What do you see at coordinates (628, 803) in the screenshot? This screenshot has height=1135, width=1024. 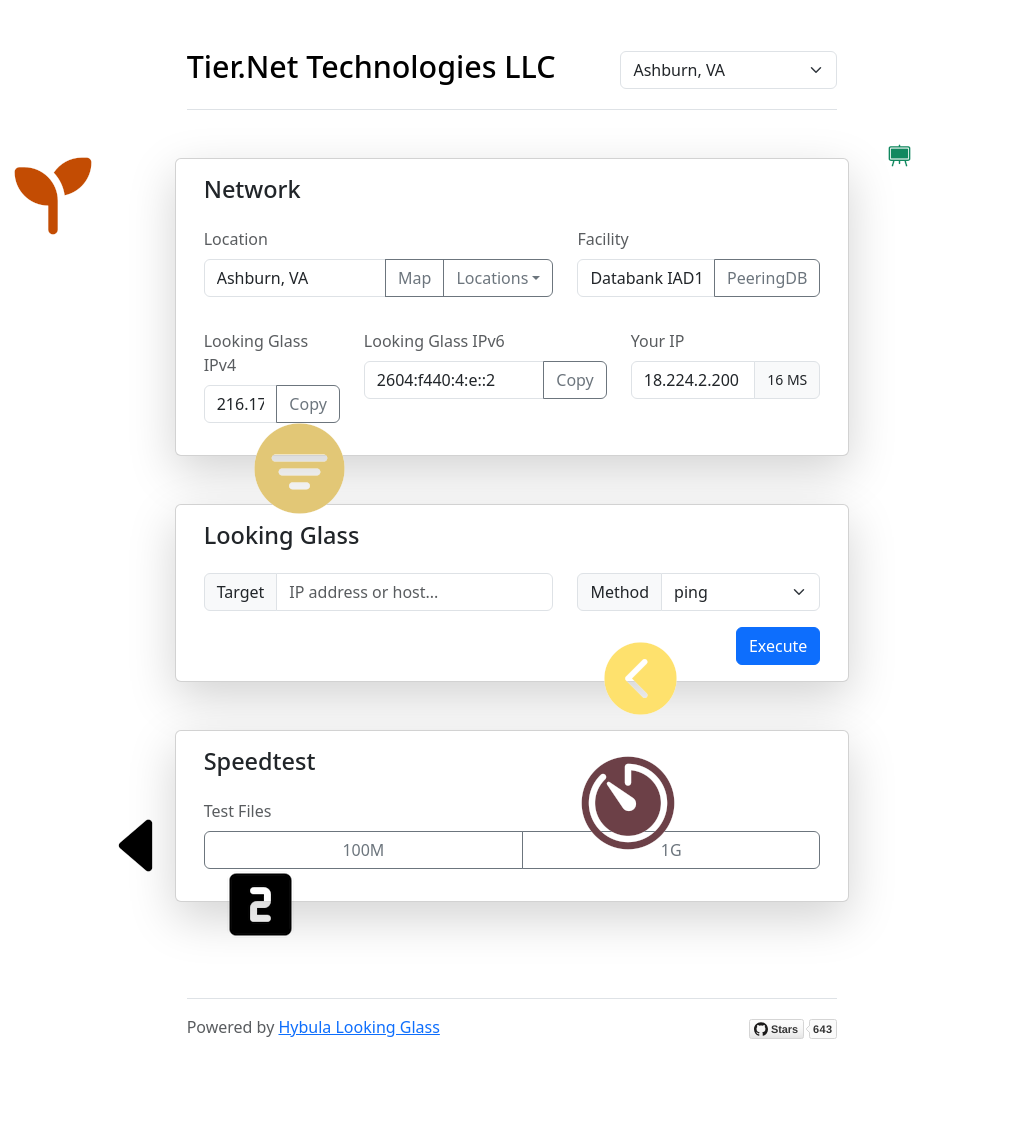 I see `set or start a timer` at bounding box center [628, 803].